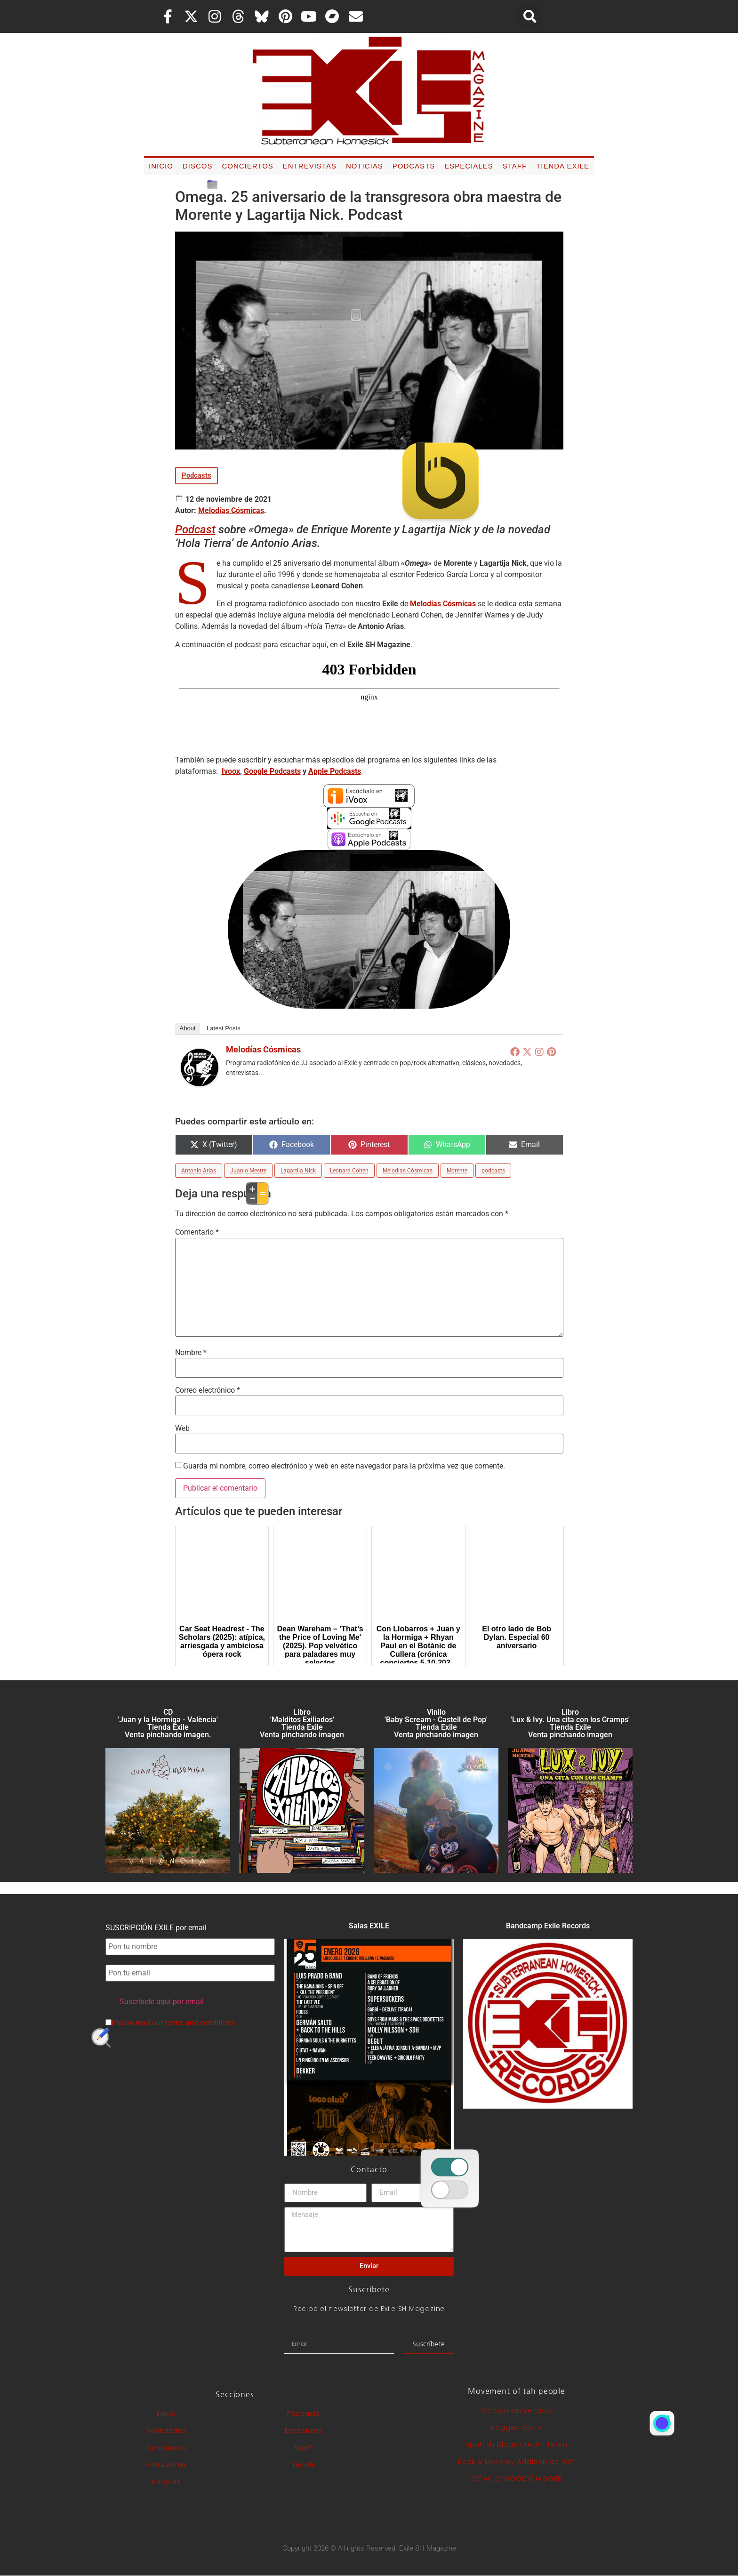  Describe the element at coordinates (441, 481) in the screenshot. I see `open beekeeper studio database manager` at that location.